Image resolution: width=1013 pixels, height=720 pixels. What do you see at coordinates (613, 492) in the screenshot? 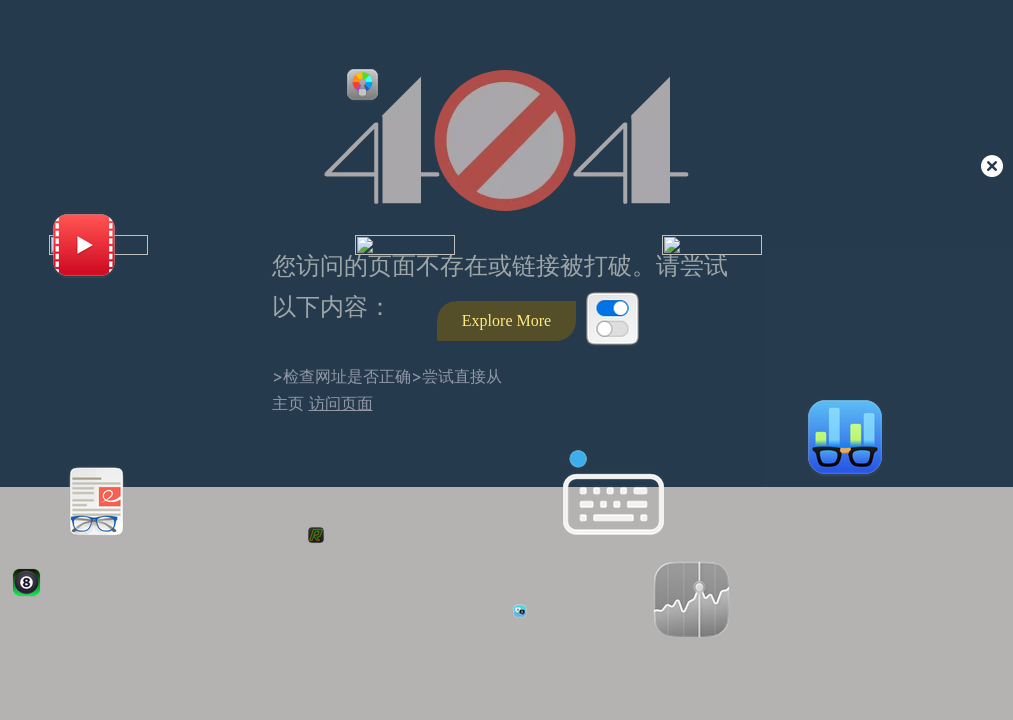
I see `virtual keyboard is currently active` at bounding box center [613, 492].